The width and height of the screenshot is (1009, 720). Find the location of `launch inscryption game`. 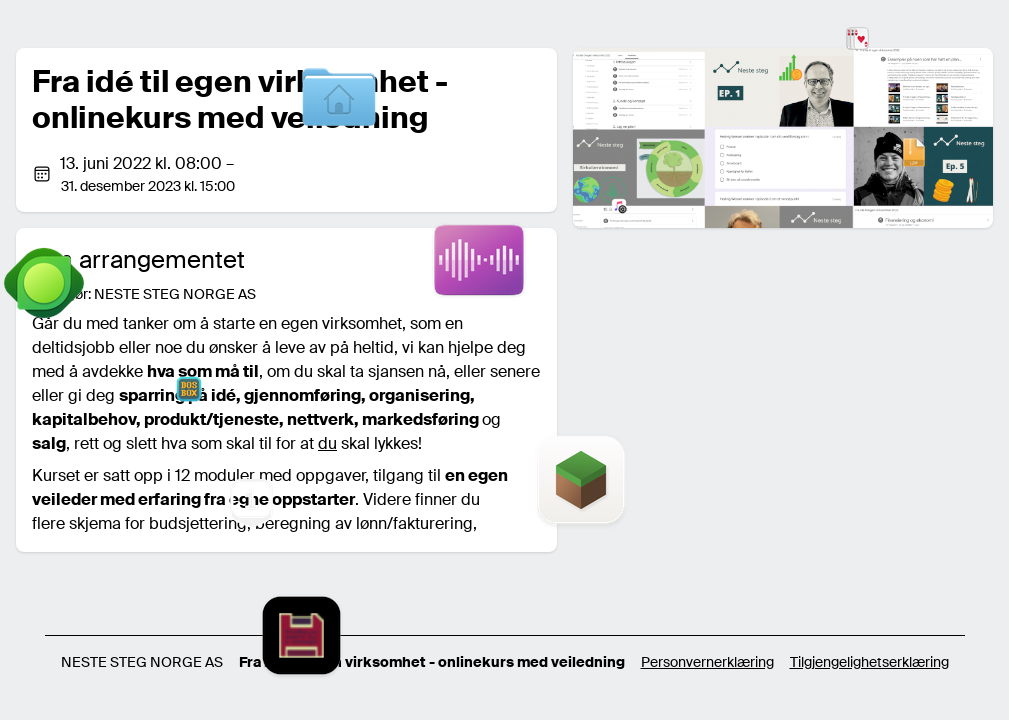

launch inscryption game is located at coordinates (301, 635).